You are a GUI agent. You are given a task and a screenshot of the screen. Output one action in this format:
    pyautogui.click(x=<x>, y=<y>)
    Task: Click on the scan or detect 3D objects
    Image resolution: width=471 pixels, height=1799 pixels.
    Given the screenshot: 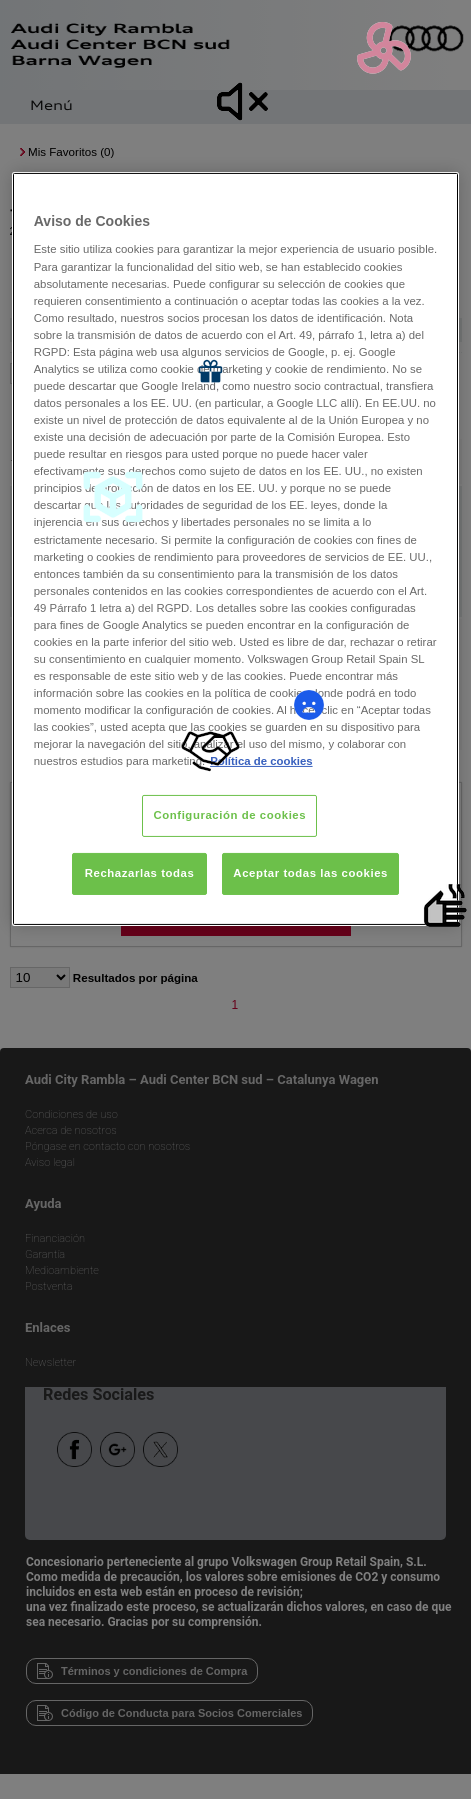 What is the action you would take?
    pyautogui.click(x=113, y=497)
    